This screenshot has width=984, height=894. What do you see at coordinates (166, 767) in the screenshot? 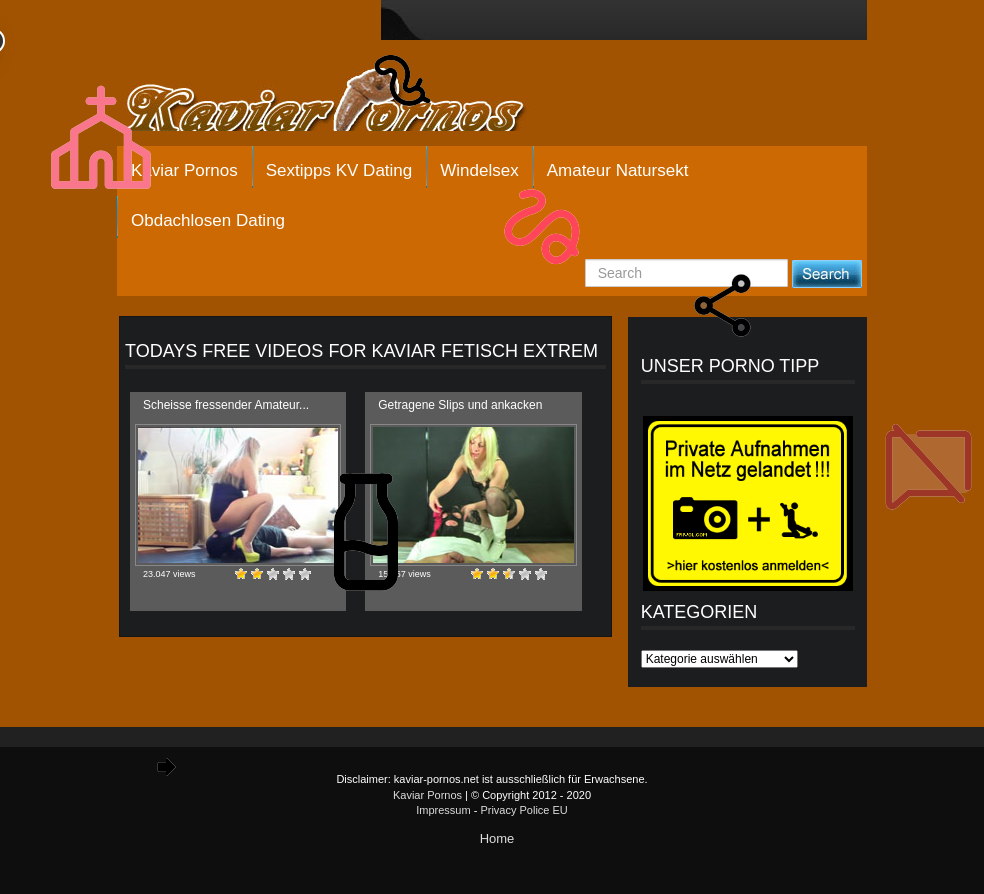
I see `go forward or proceed to next step` at bounding box center [166, 767].